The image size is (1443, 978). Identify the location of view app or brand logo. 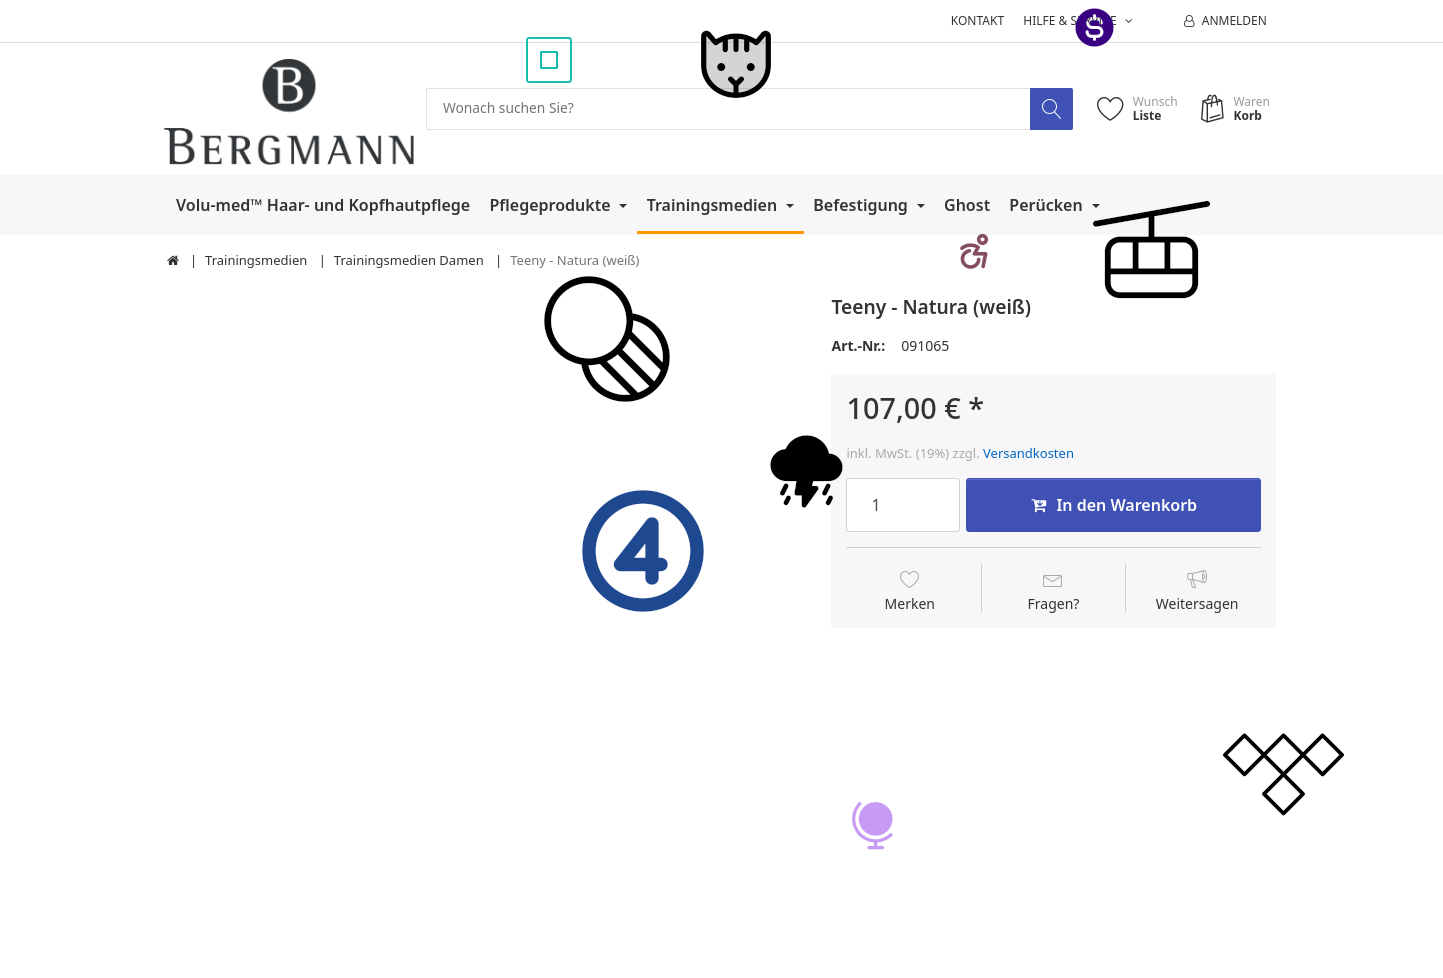
(549, 60).